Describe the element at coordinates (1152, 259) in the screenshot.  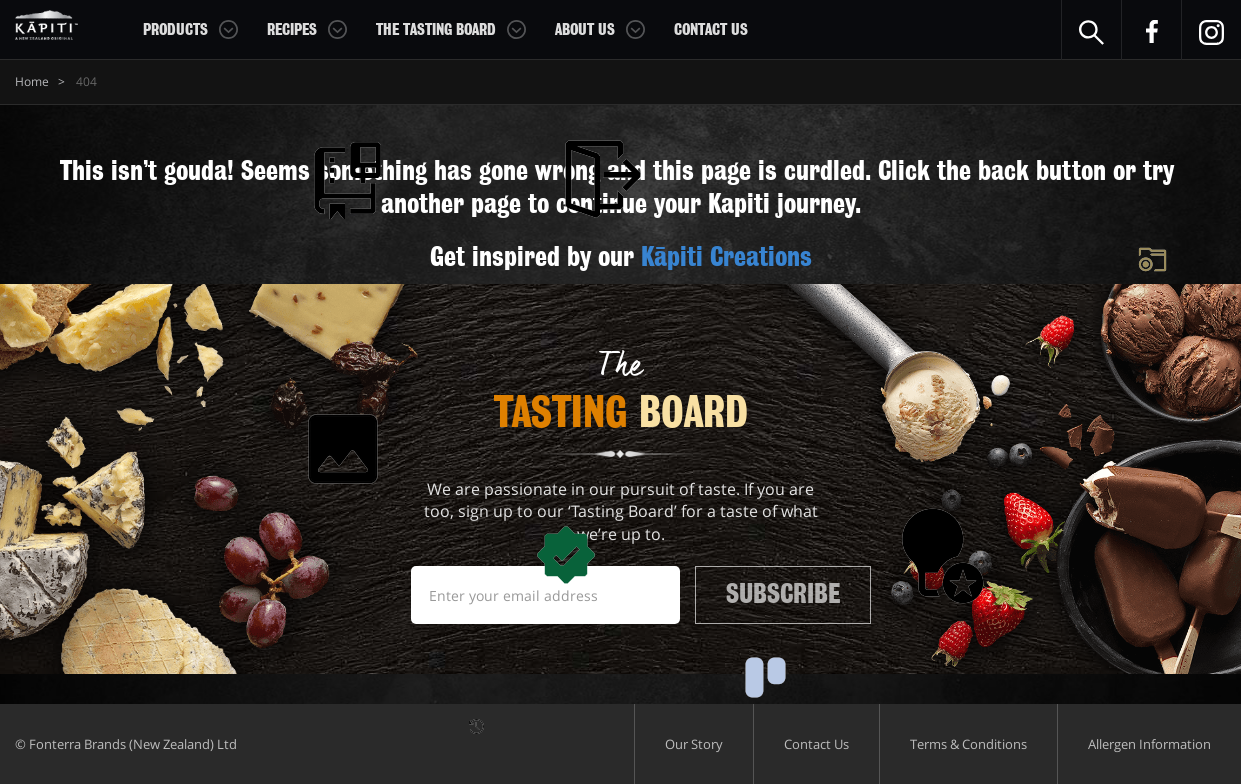
I see `navigate to the root directory` at that location.